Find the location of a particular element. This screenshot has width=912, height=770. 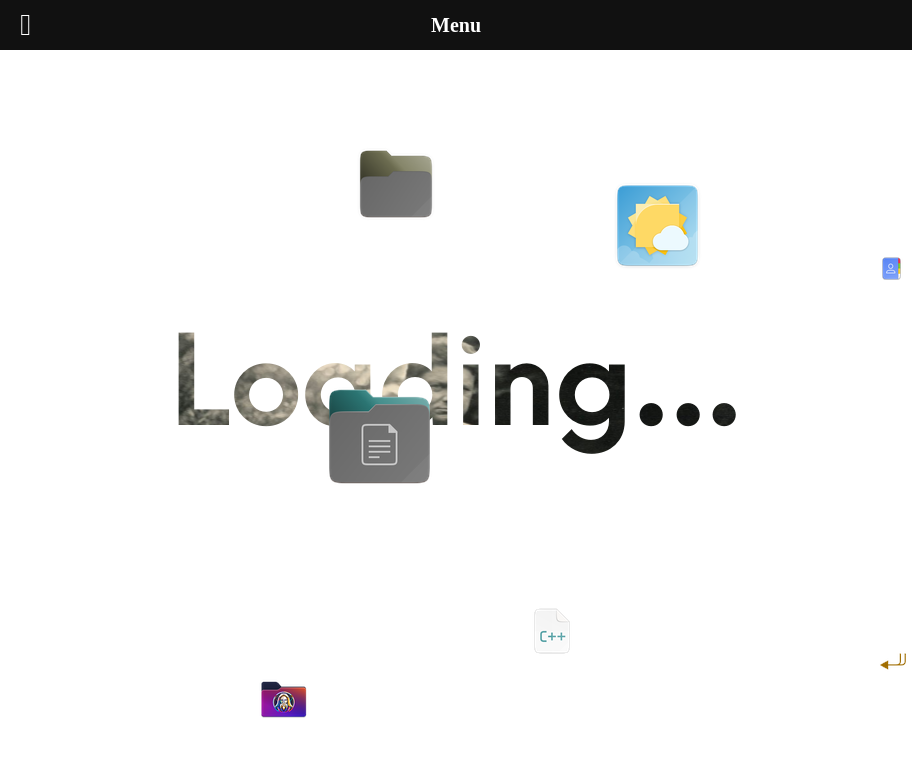

open Leonardo.ai project folder is located at coordinates (283, 700).